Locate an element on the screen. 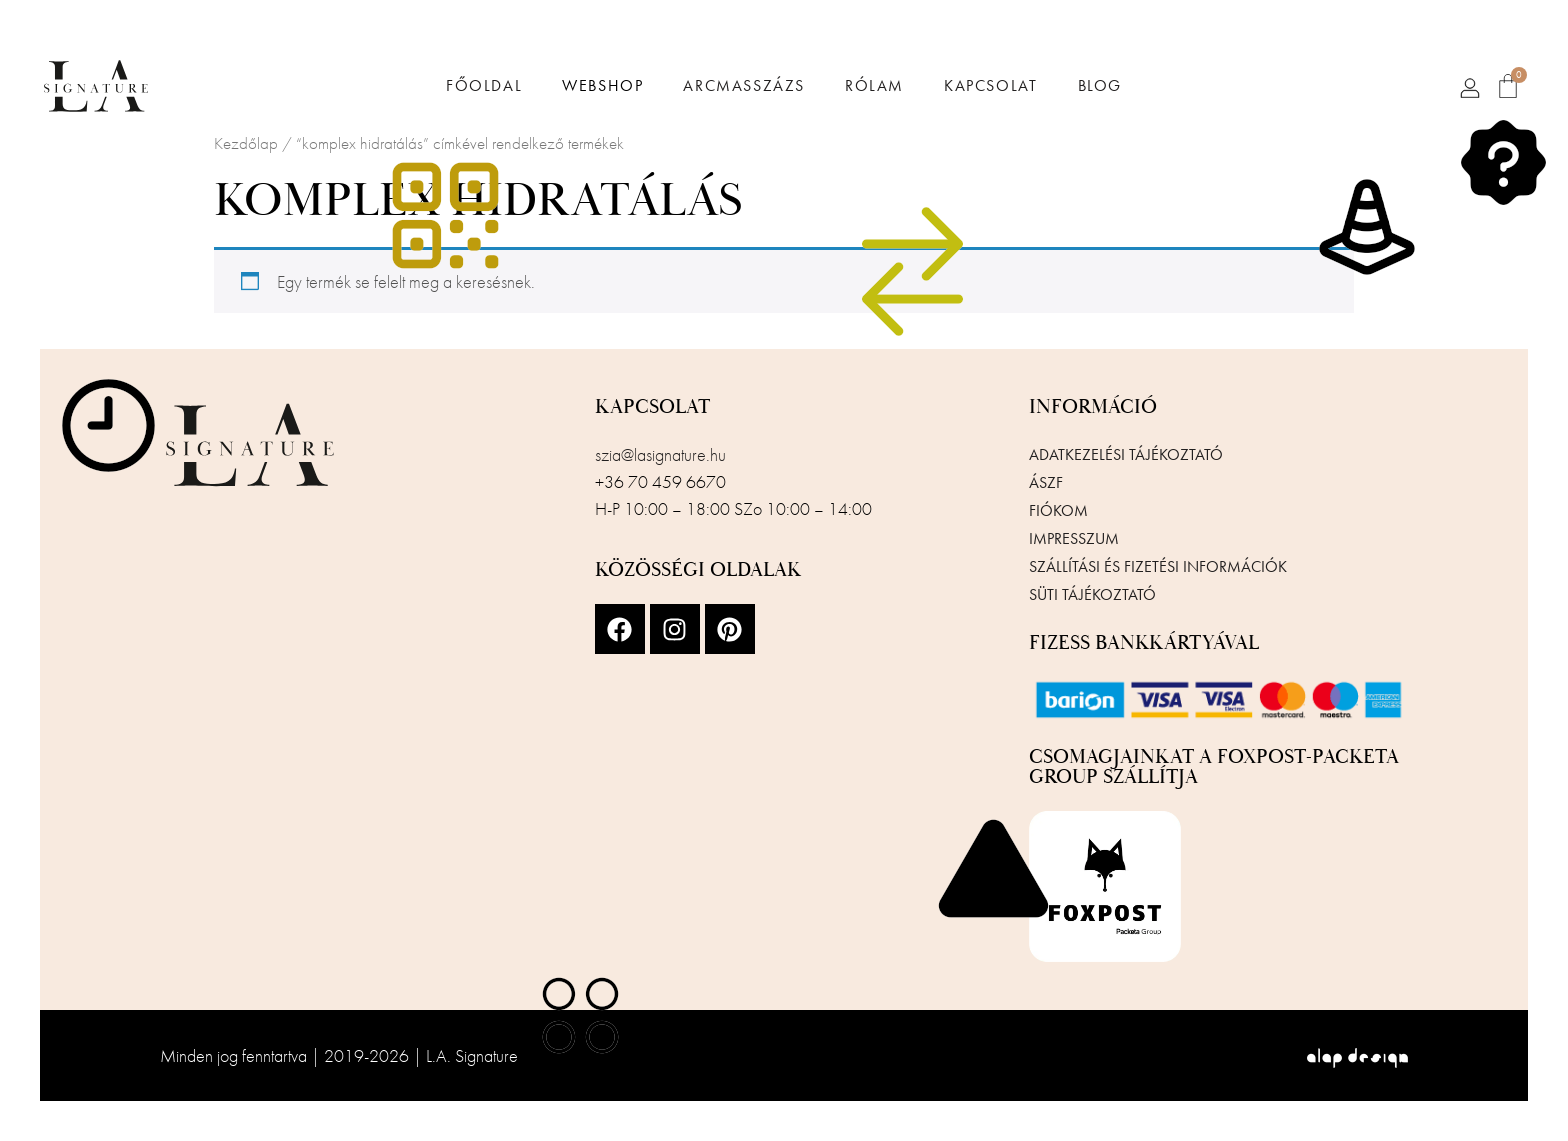  indicates an area under construction or maintenance is located at coordinates (1367, 227).